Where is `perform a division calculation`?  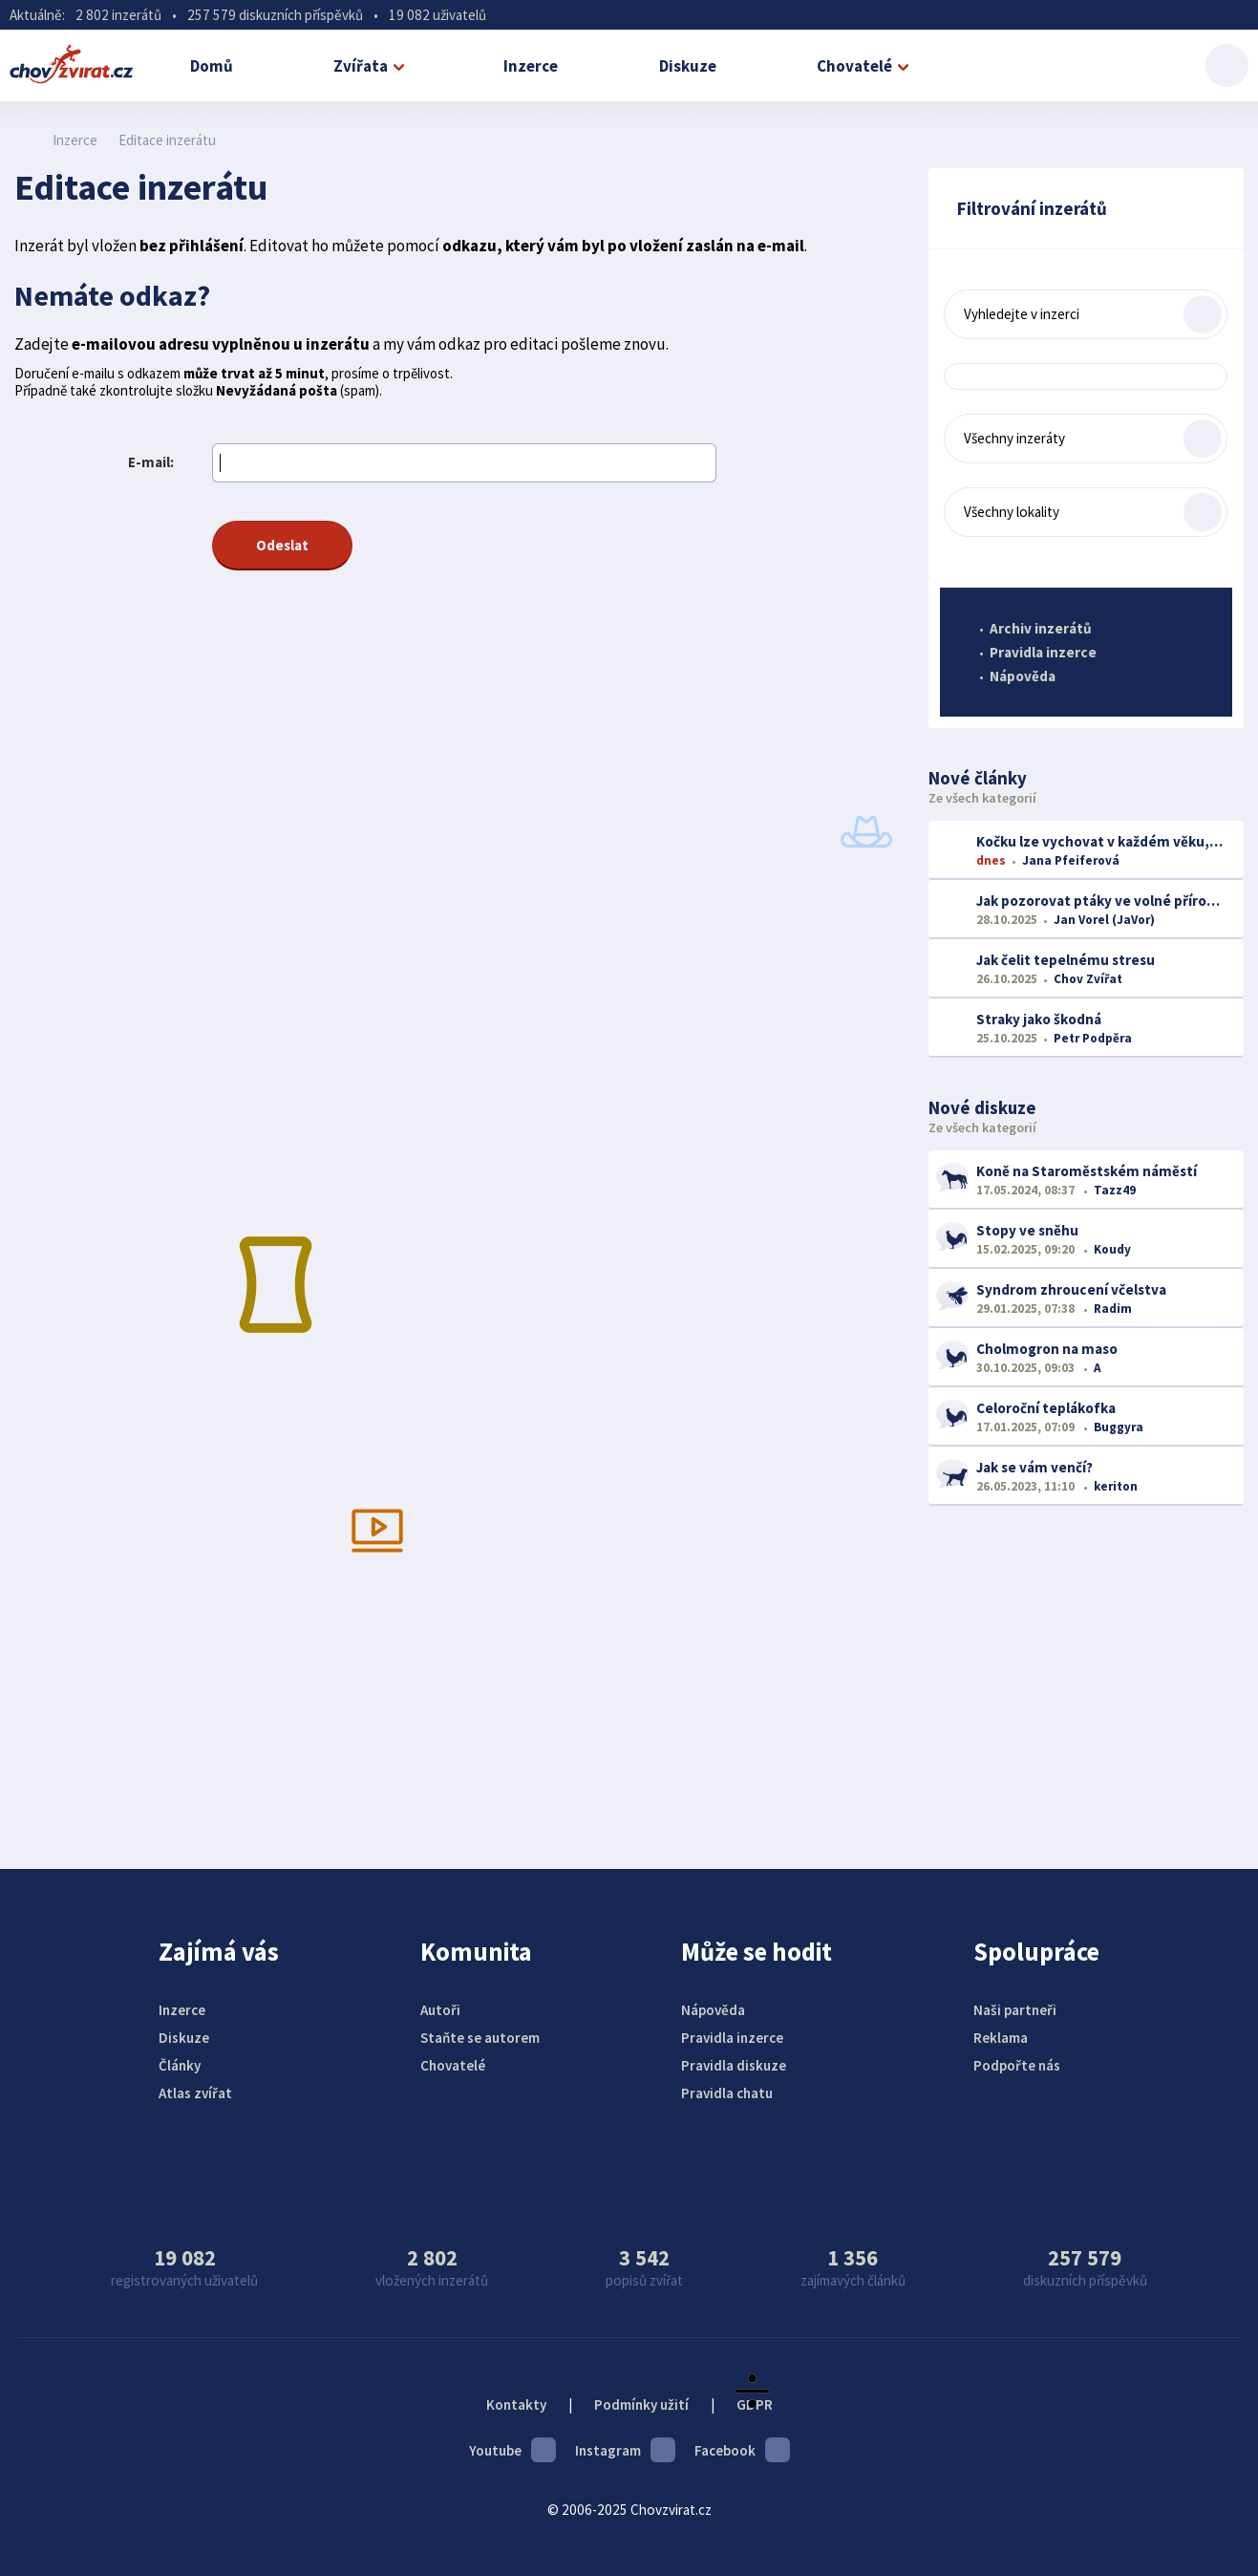 perform a division calculation is located at coordinates (752, 2391).